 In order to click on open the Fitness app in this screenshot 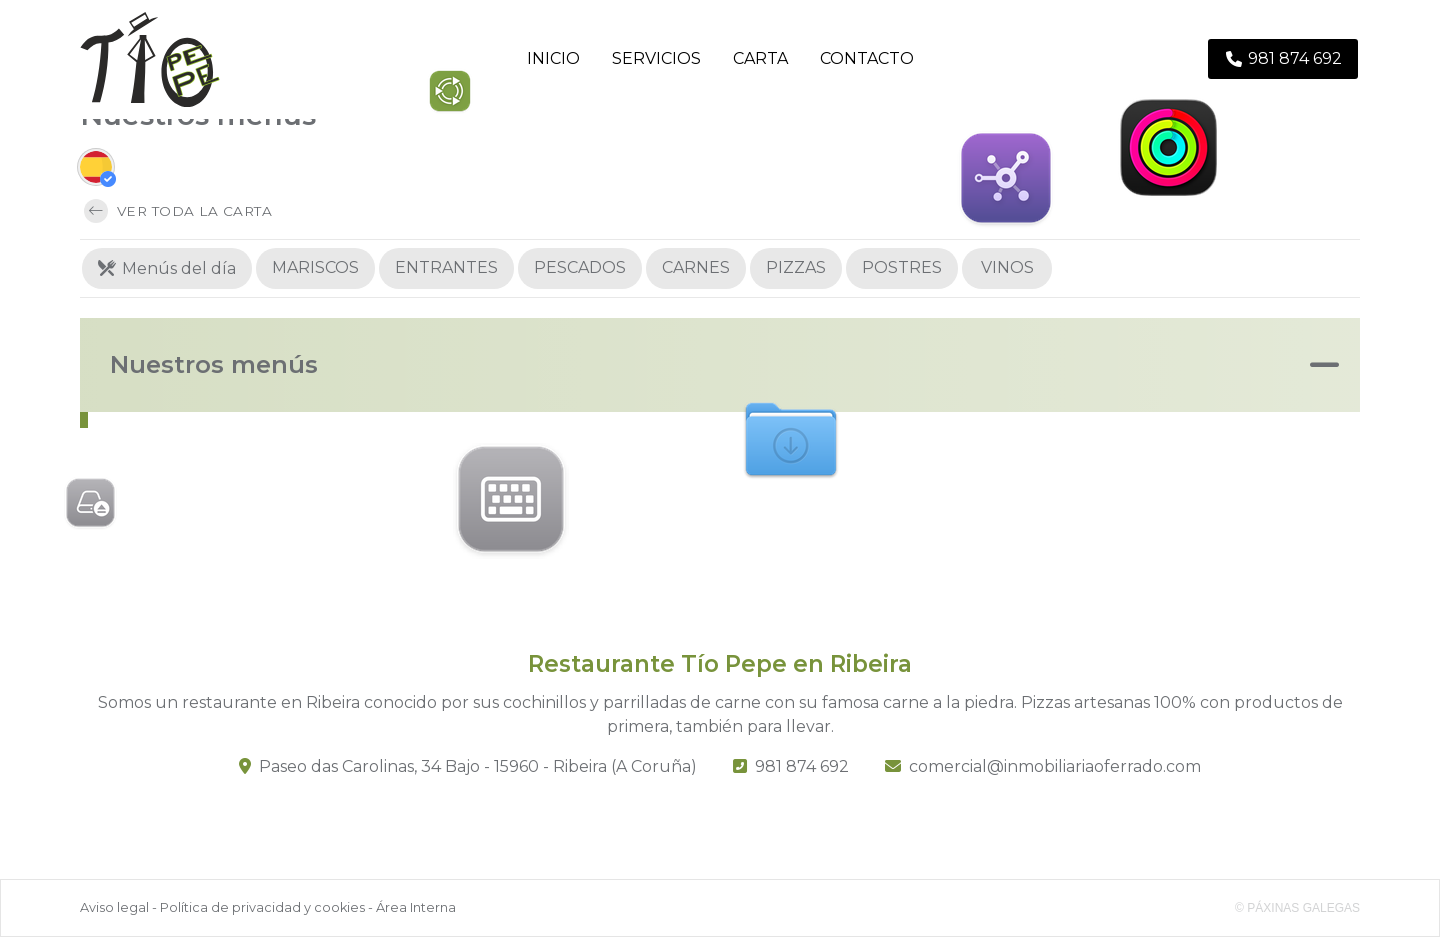, I will do `click(1168, 147)`.